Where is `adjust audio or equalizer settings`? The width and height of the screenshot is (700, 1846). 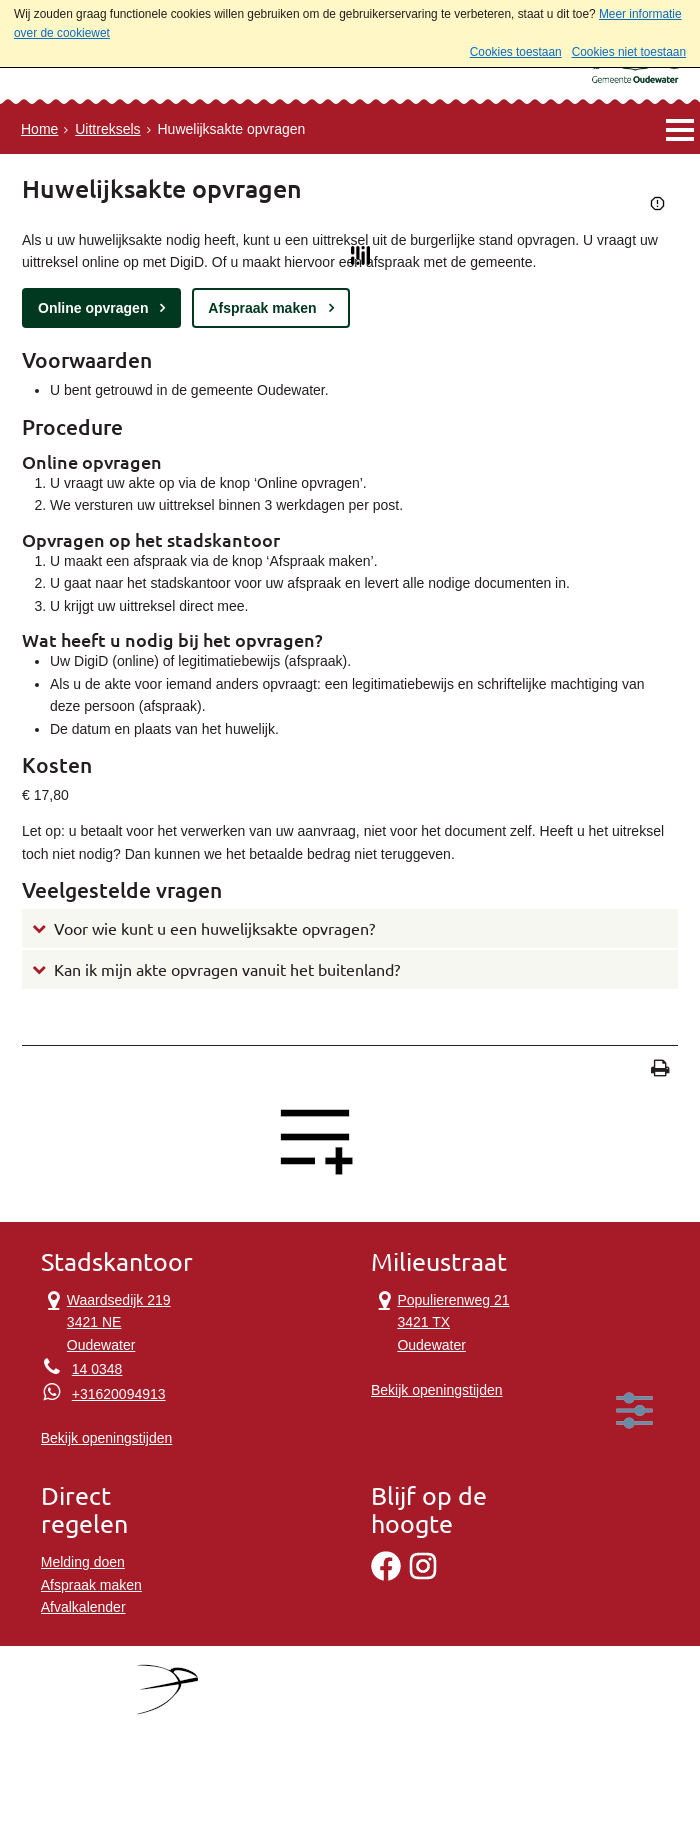
adjust audio or equalizer settings is located at coordinates (634, 1410).